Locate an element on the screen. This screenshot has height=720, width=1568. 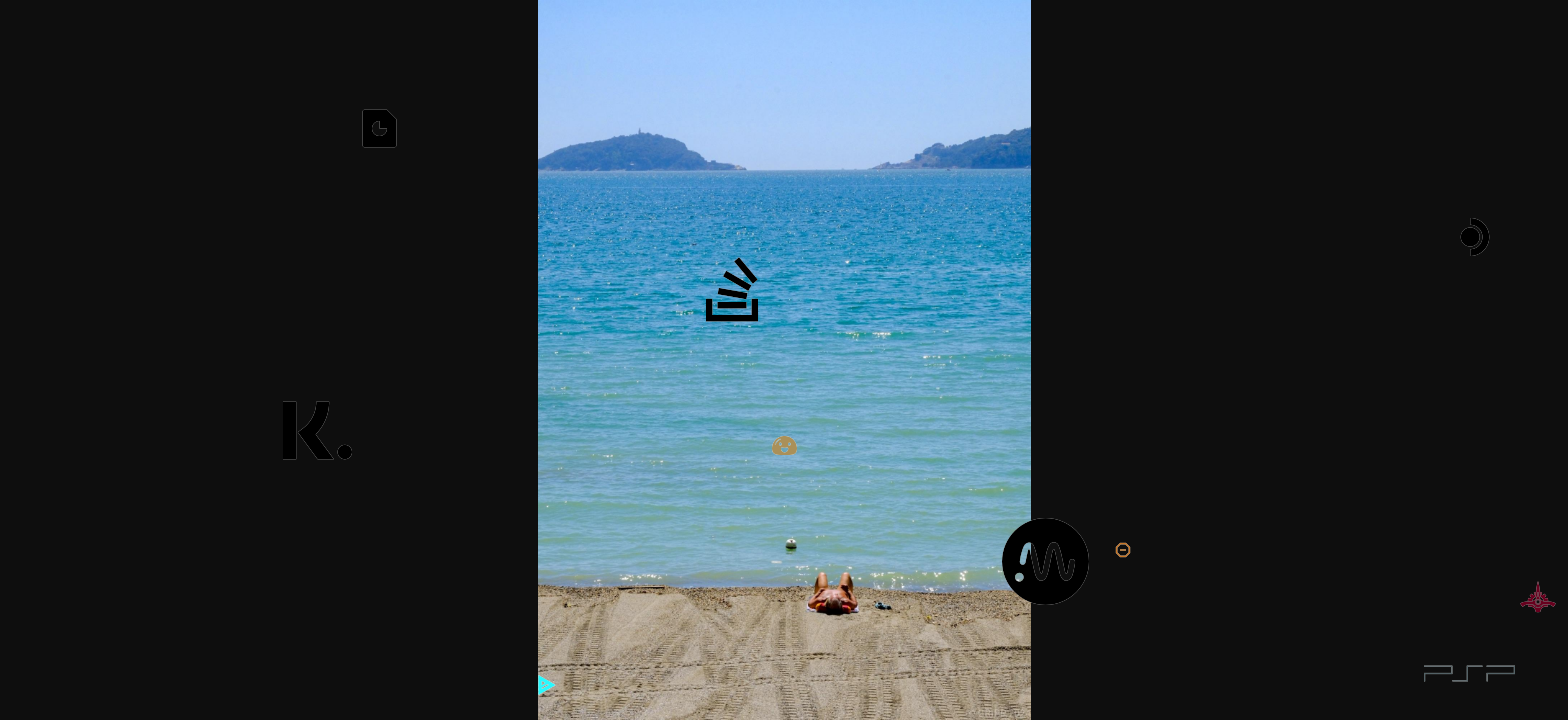
docsify documentation platform logo is located at coordinates (784, 445).